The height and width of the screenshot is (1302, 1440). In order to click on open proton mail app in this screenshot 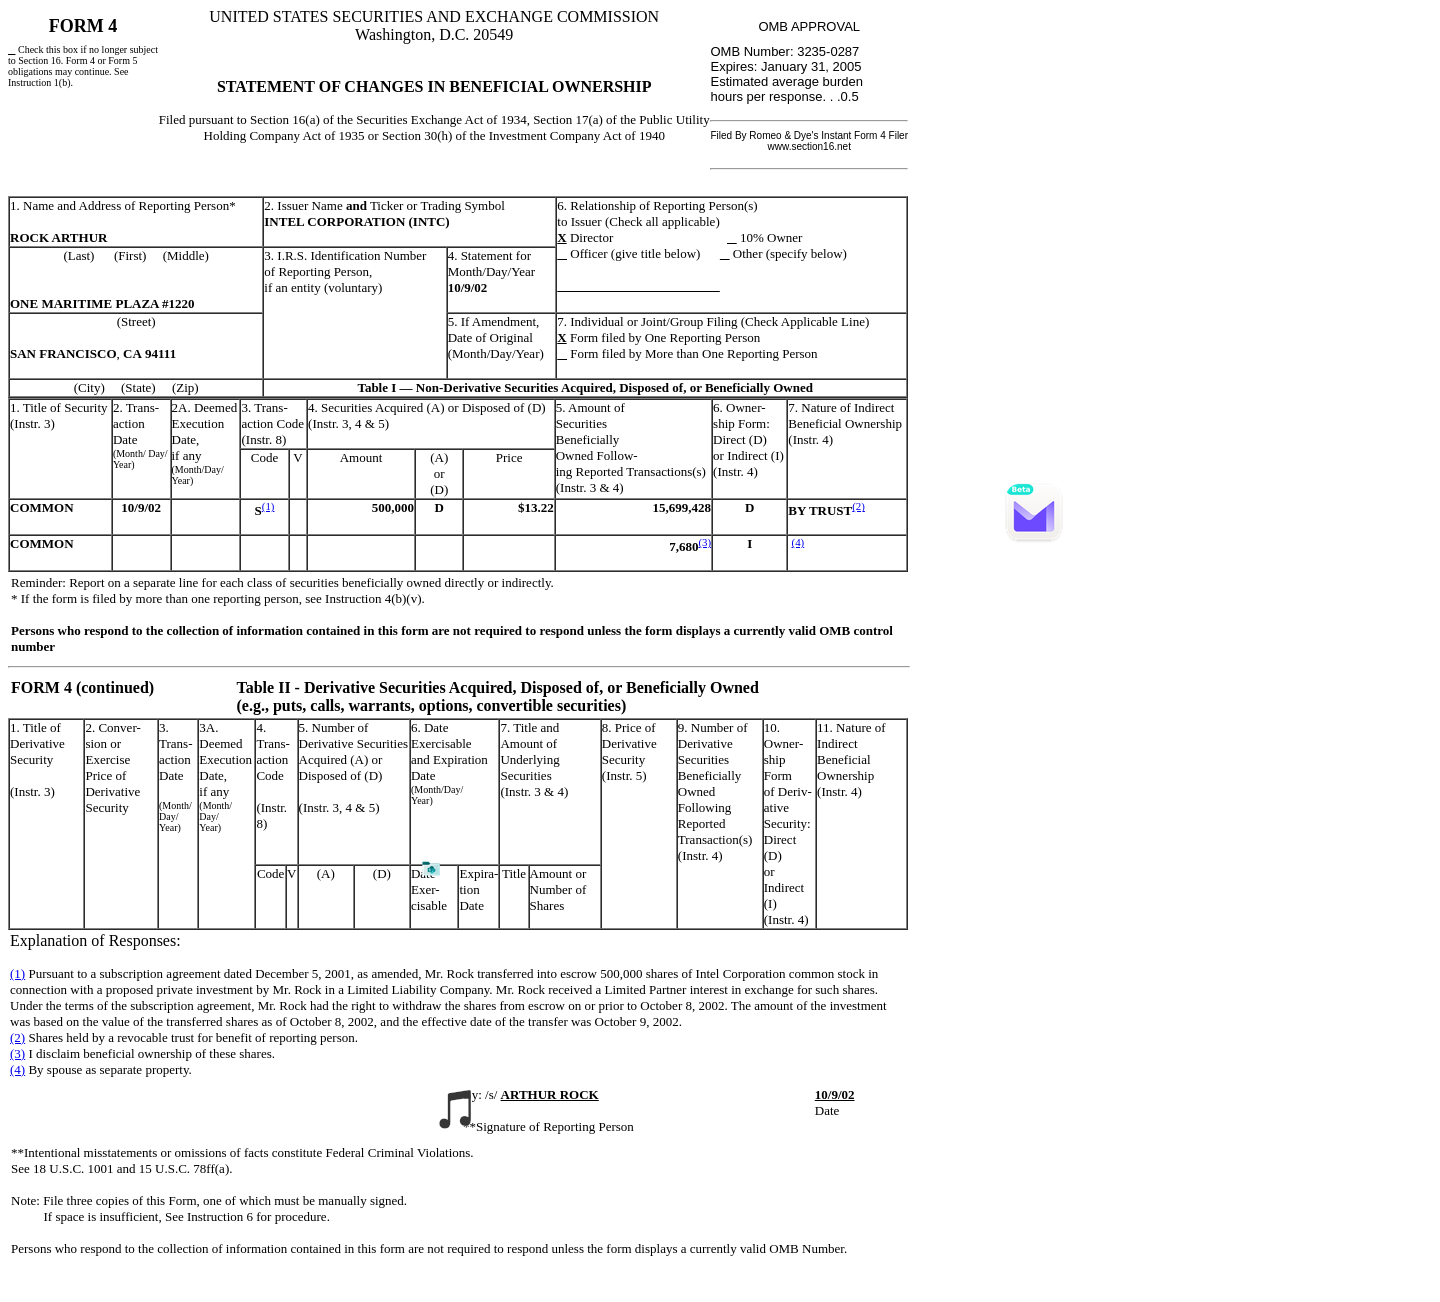, I will do `click(1034, 512)`.